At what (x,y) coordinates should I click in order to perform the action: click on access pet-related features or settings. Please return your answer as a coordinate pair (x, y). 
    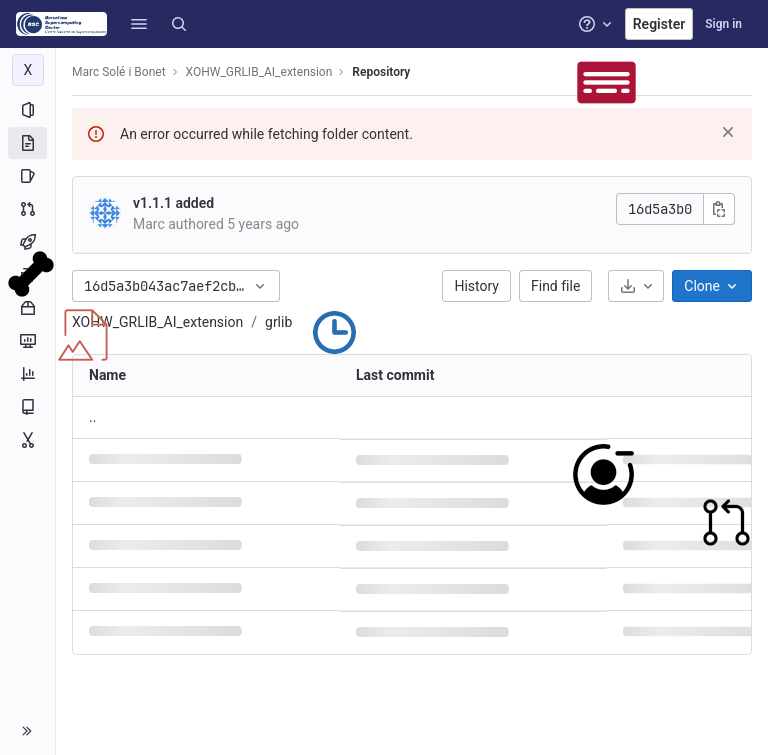
    Looking at the image, I should click on (31, 274).